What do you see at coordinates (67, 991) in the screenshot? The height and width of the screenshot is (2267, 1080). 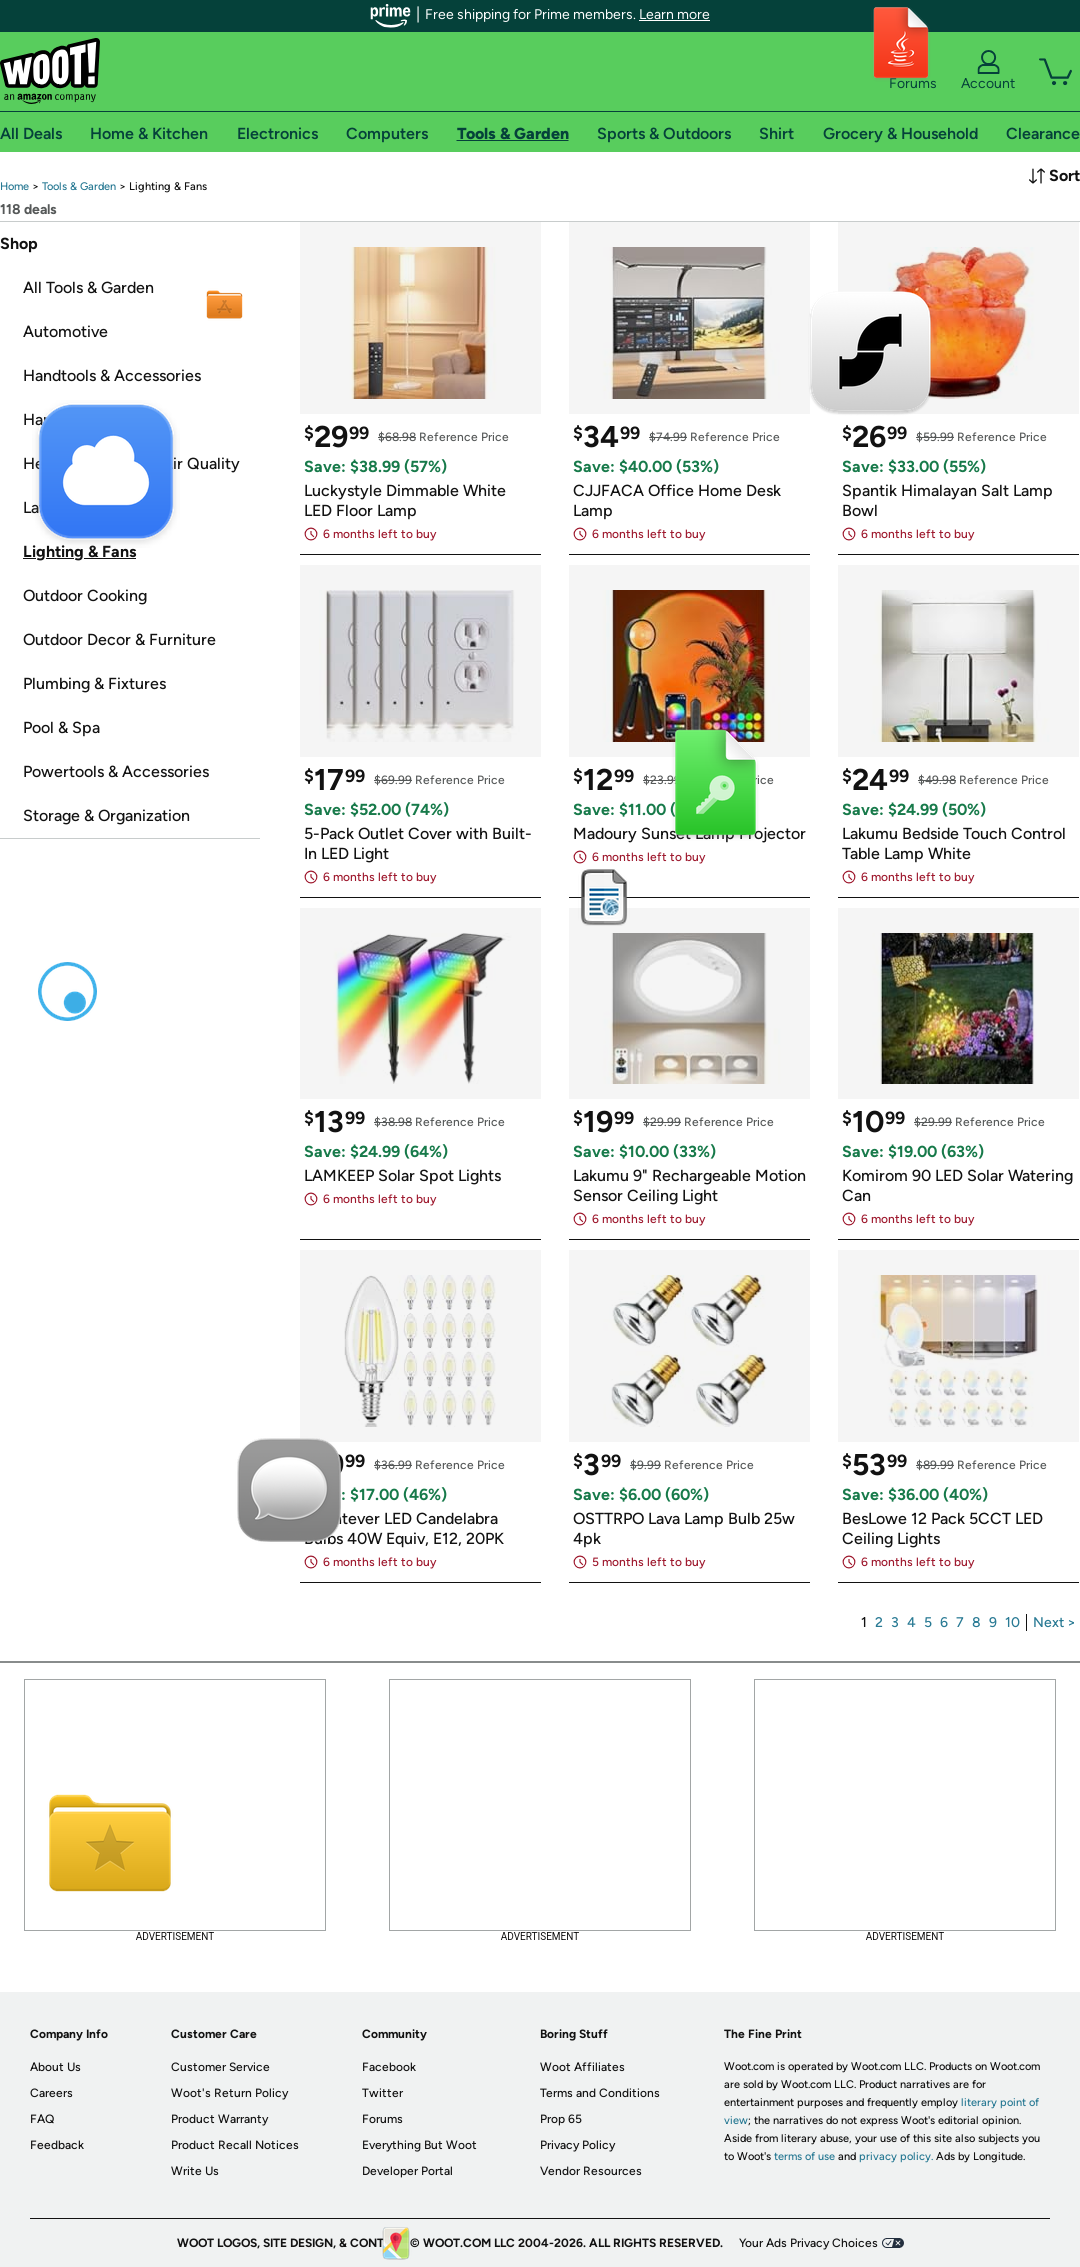 I see `new message notification in quassel irc client` at bounding box center [67, 991].